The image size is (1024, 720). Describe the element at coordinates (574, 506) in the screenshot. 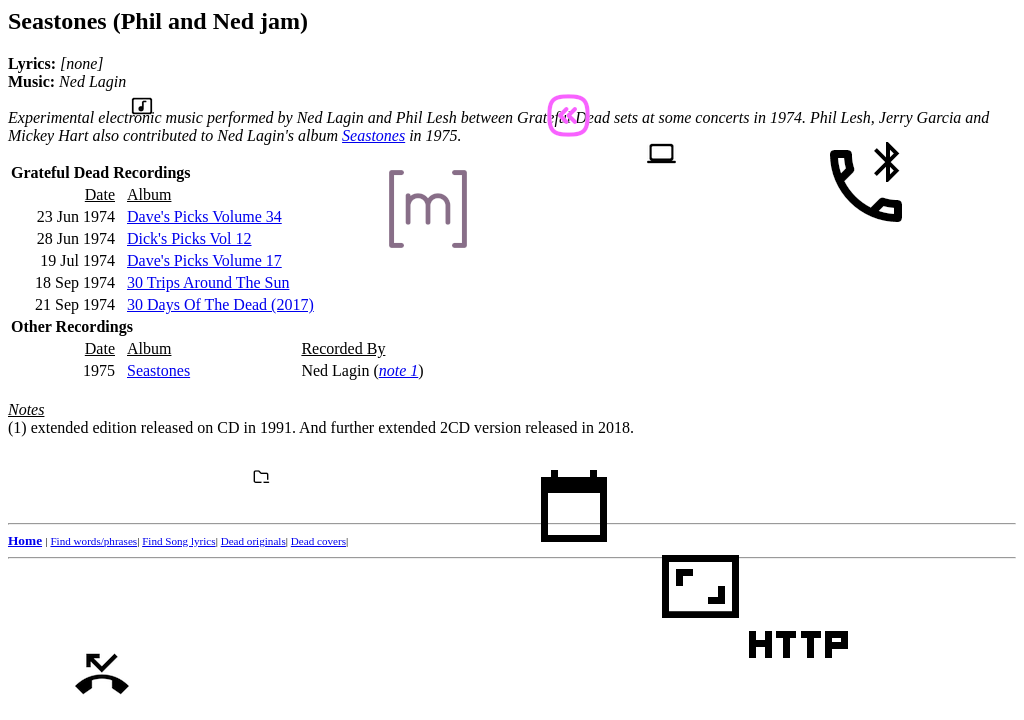

I see `view today's date` at that location.